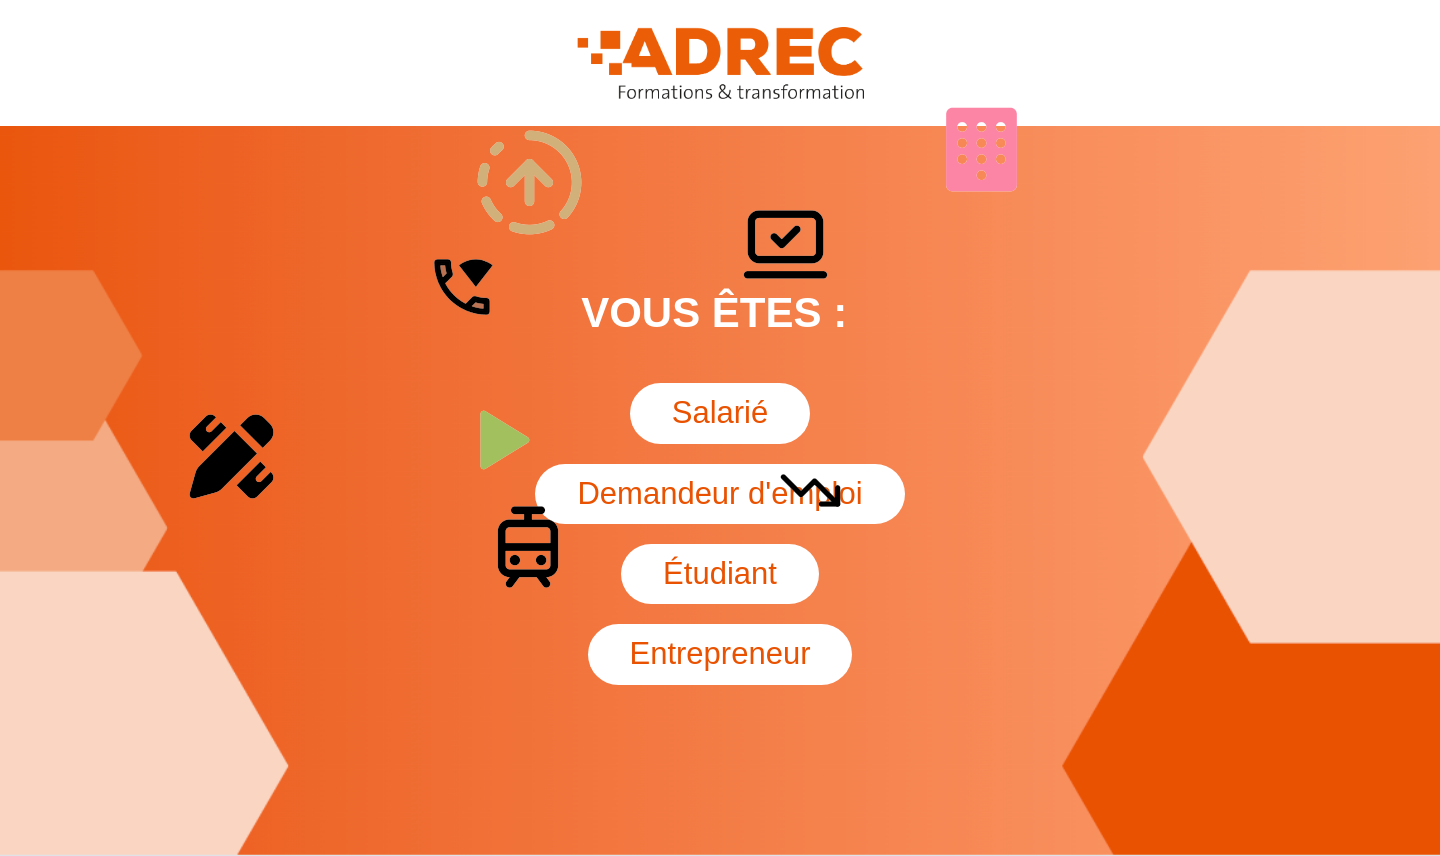 The image size is (1440, 856). I want to click on indicates a declining trend or decrease in value, so click(810, 490).